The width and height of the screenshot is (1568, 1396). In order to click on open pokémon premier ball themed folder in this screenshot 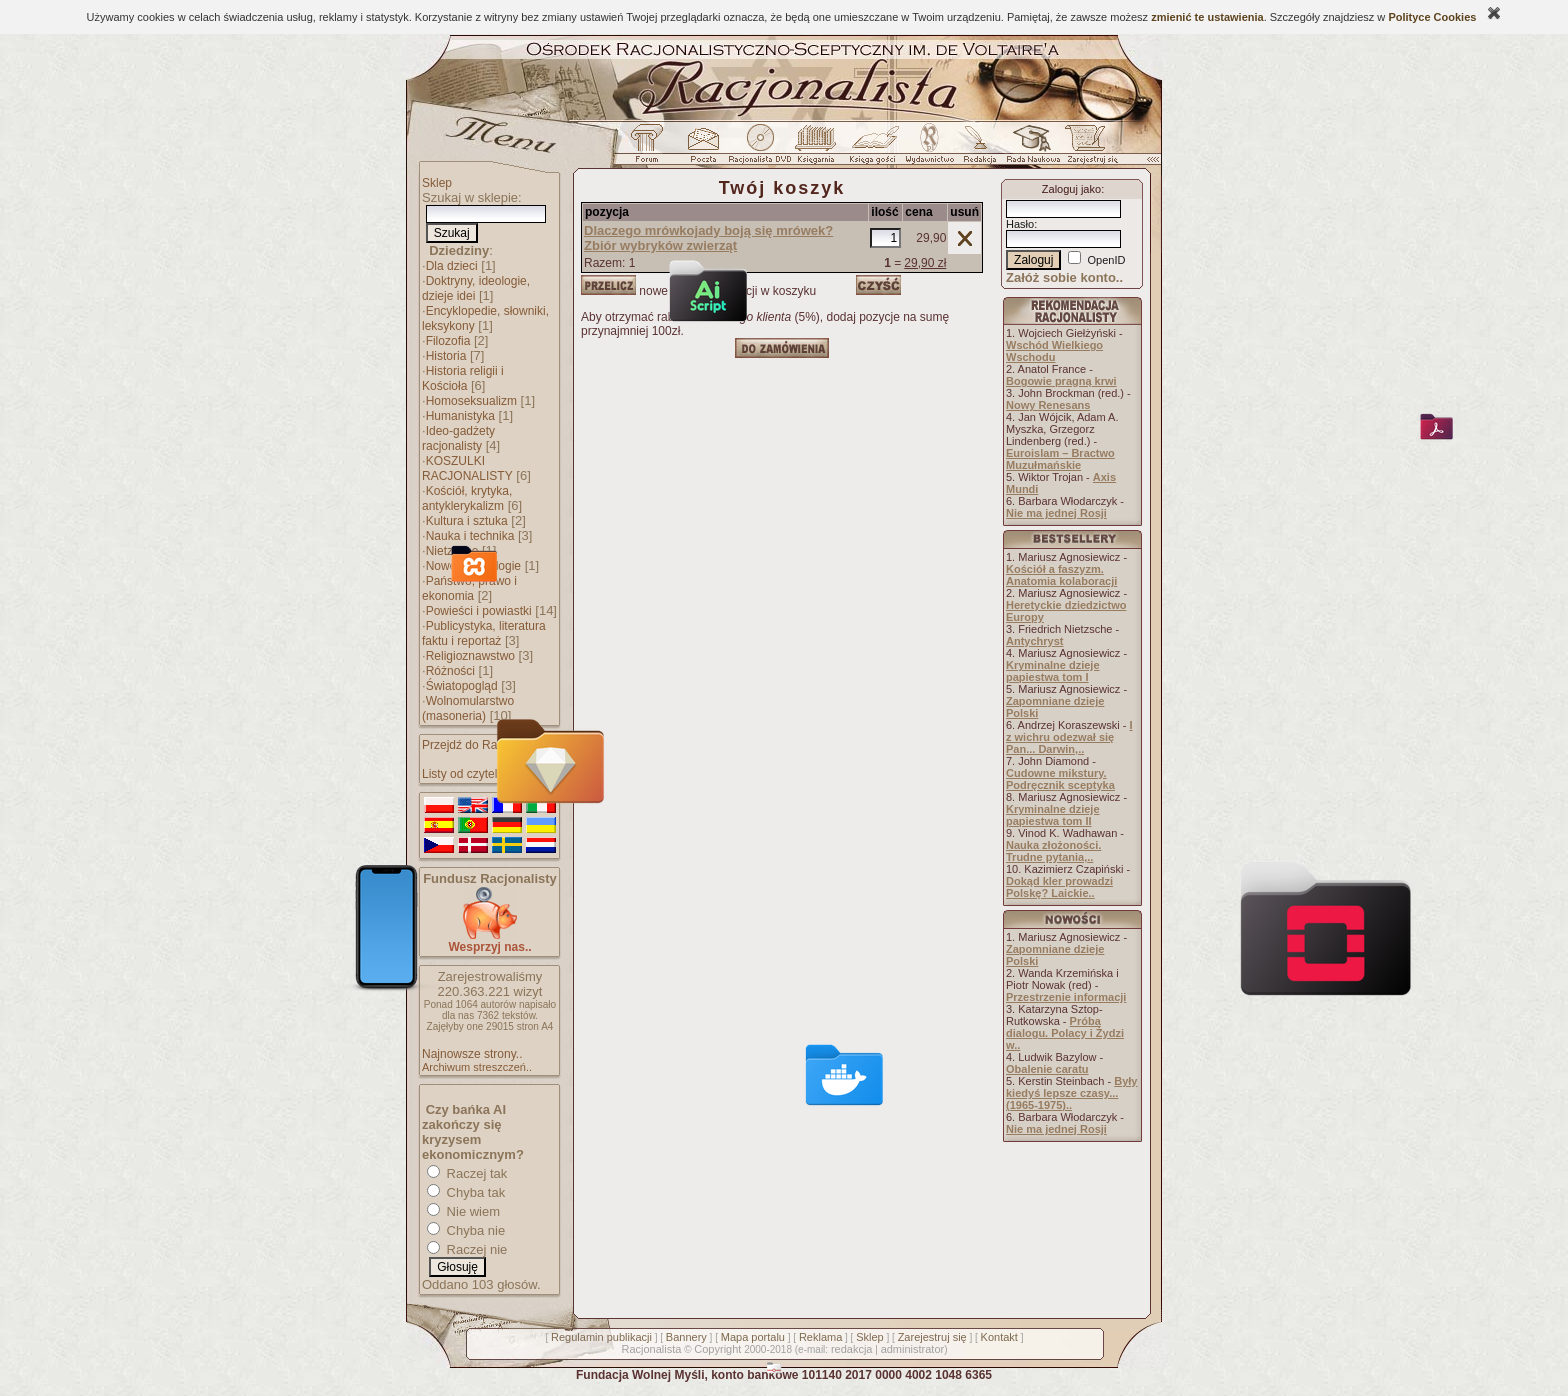, I will do `click(774, 1368)`.